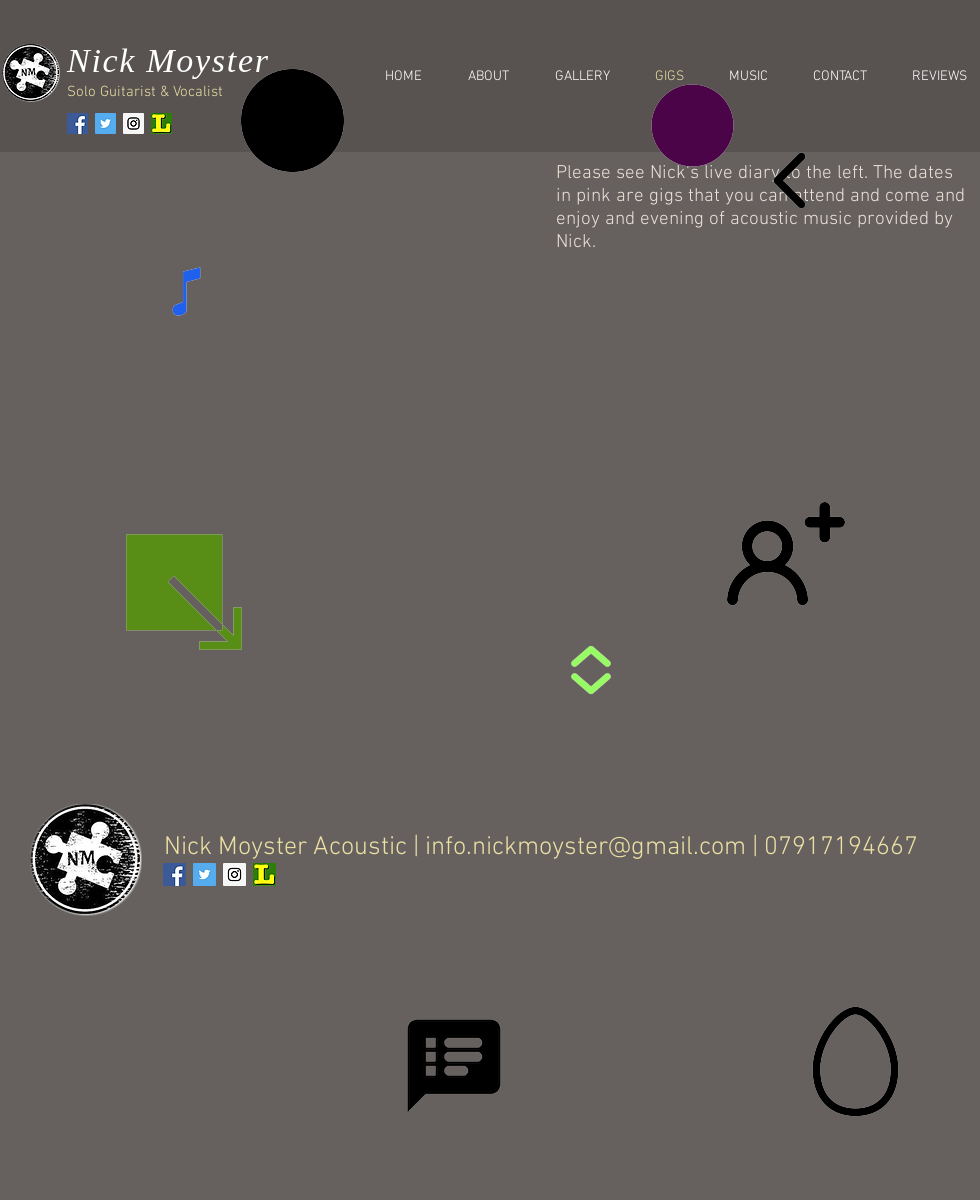  Describe the element at coordinates (786, 561) in the screenshot. I see `add a new contact or friend` at that location.